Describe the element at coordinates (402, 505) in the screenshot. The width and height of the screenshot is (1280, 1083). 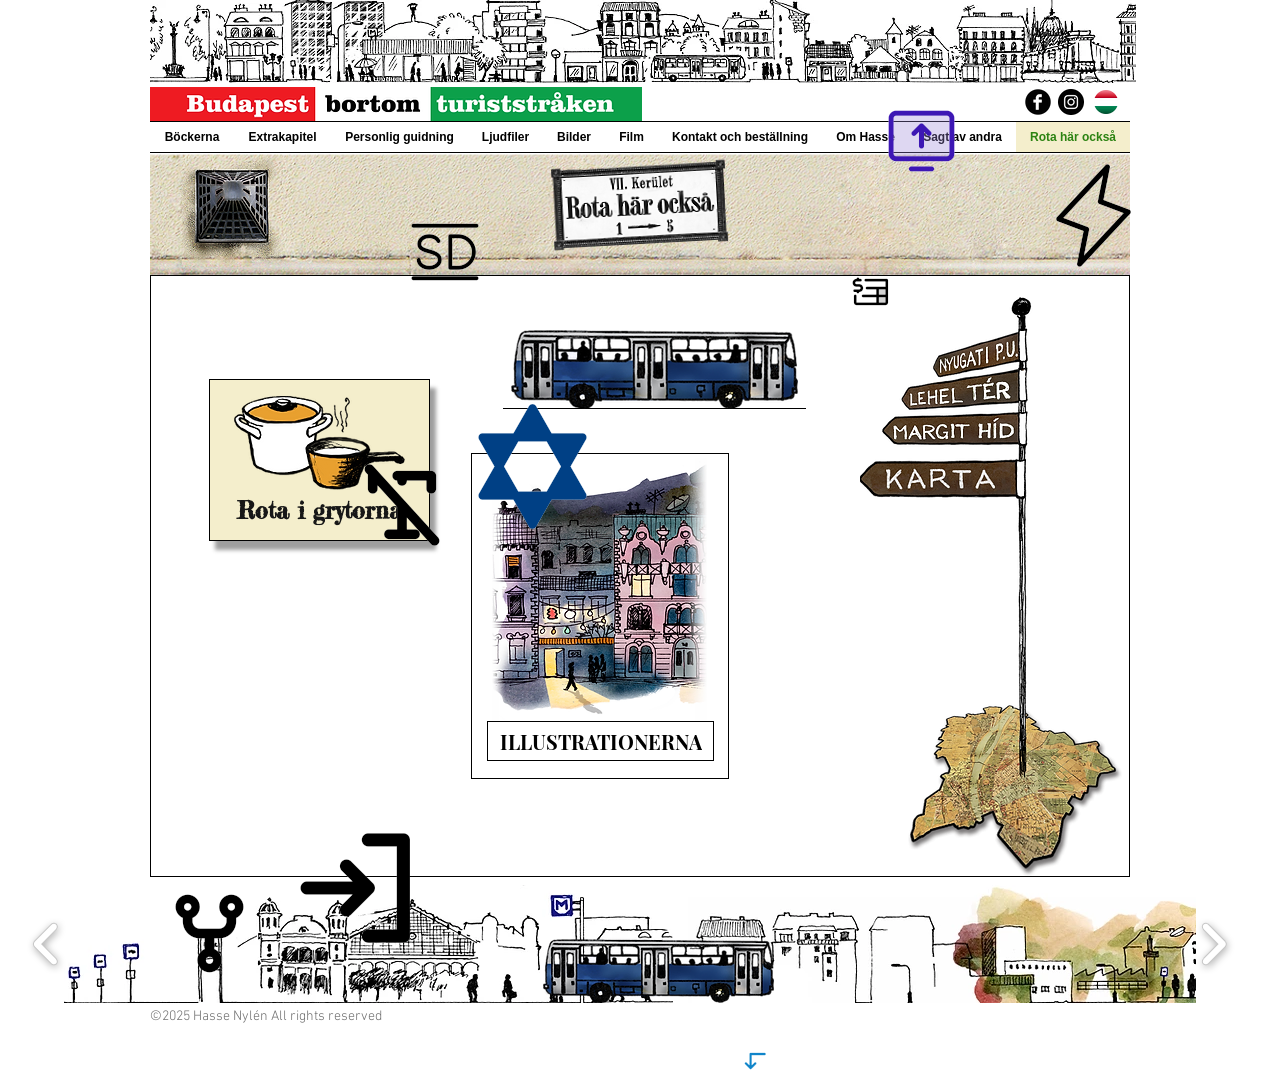
I see `disable text formatting` at that location.